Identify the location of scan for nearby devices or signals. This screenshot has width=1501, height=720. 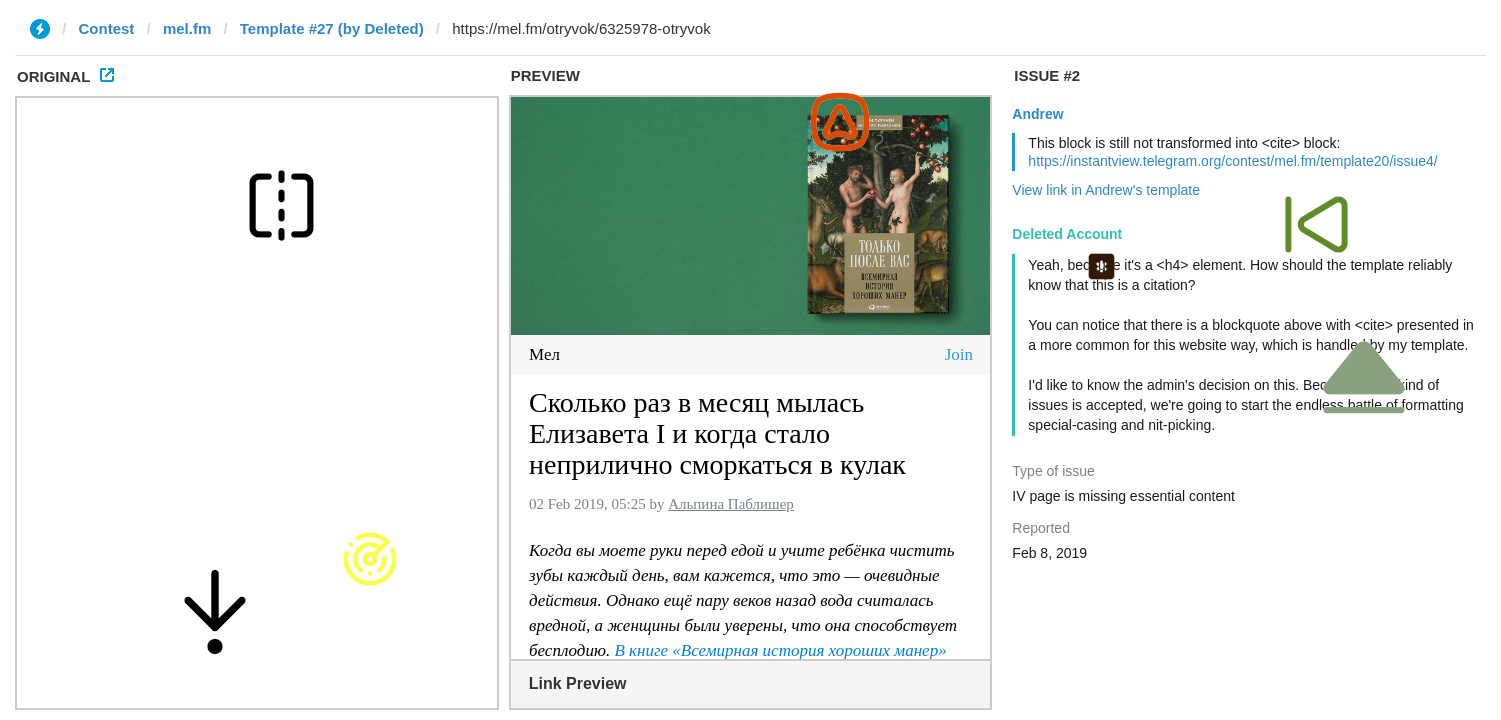
(370, 559).